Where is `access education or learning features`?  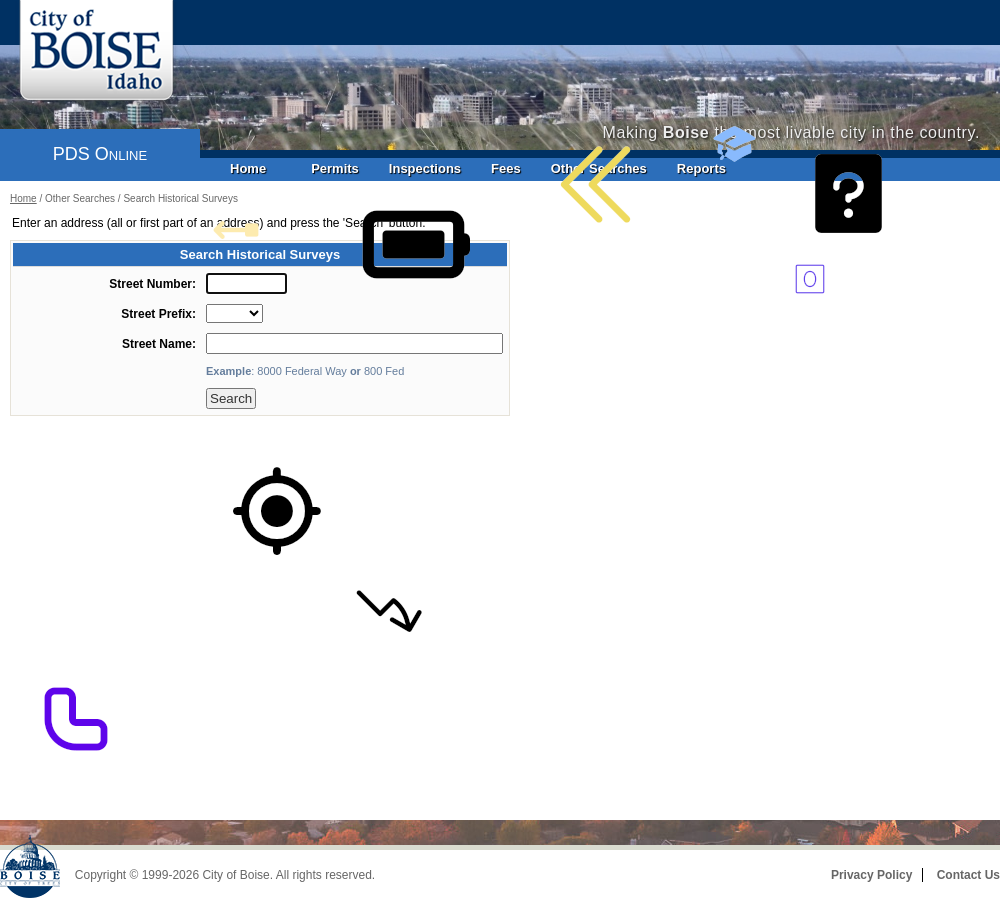
access education or learning features is located at coordinates (734, 143).